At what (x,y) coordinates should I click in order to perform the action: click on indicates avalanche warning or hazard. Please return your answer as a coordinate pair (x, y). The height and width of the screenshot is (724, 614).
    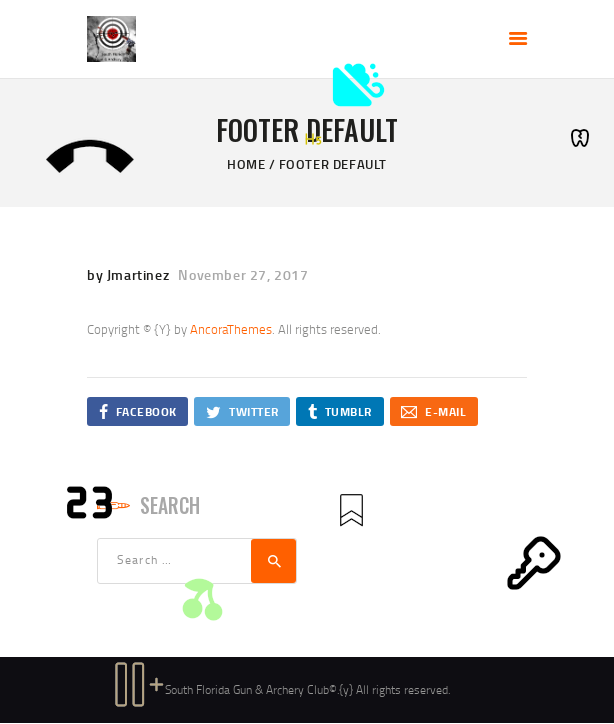
    Looking at the image, I should click on (358, 83).